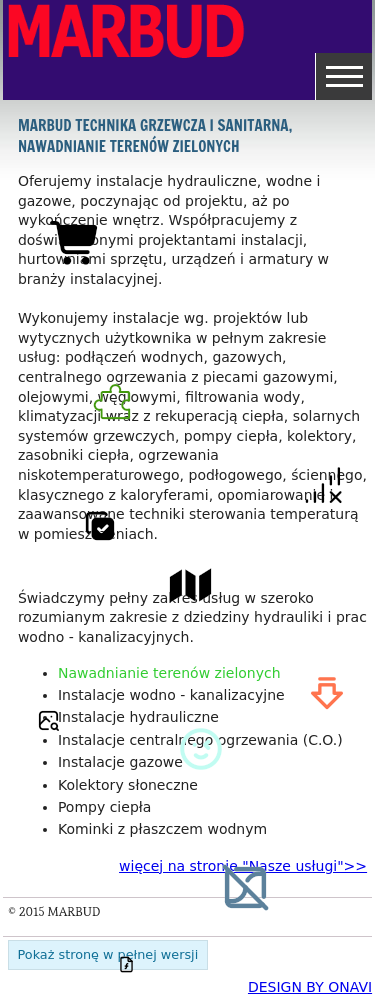  I want to click on content copied to clipboard successfully, so click(100, 526).